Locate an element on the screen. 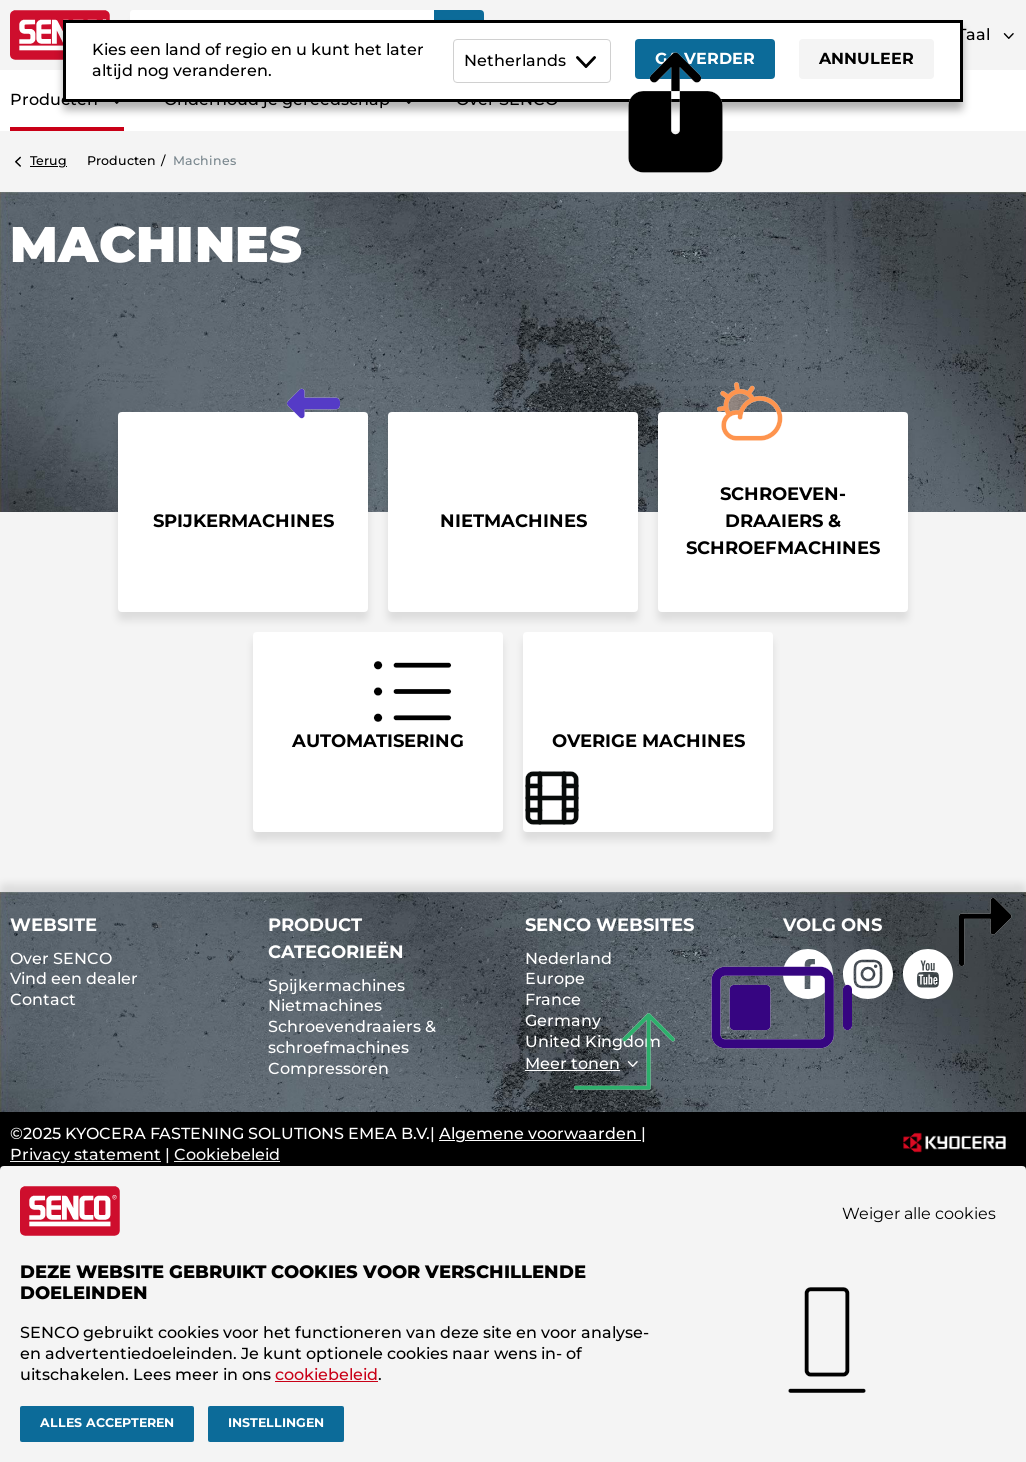 The height and width of the screenshot is (1462, 1026). go back to the previous screen is located at coordinates (313, 403).